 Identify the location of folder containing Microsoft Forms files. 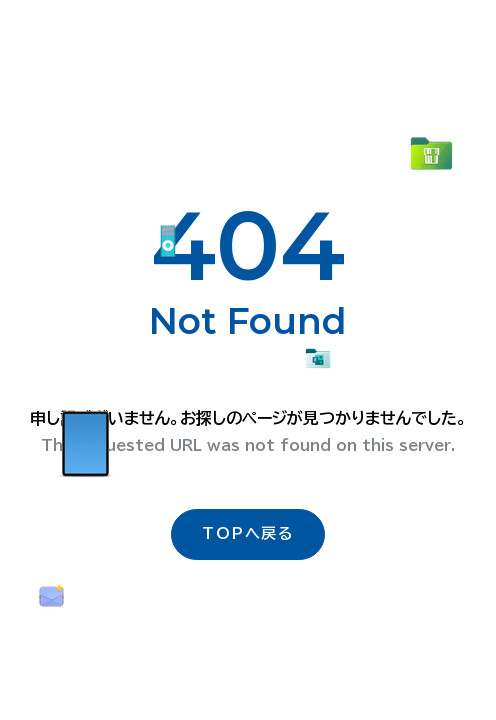
(318, 359).